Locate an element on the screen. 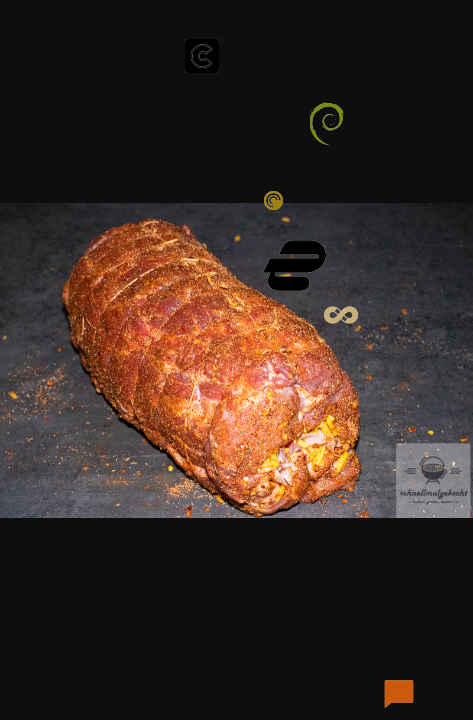  open the ExpressVPN app is located at coordinates (294, 265).